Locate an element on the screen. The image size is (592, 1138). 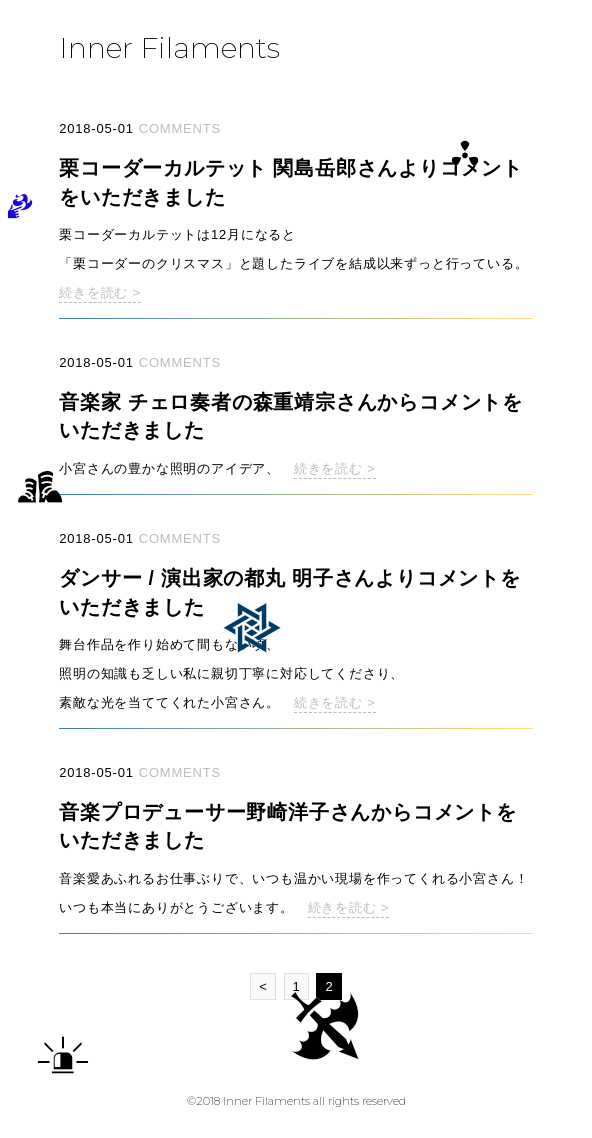
equip a bat-themed blade weapon is located at coordinates (325, 1026).